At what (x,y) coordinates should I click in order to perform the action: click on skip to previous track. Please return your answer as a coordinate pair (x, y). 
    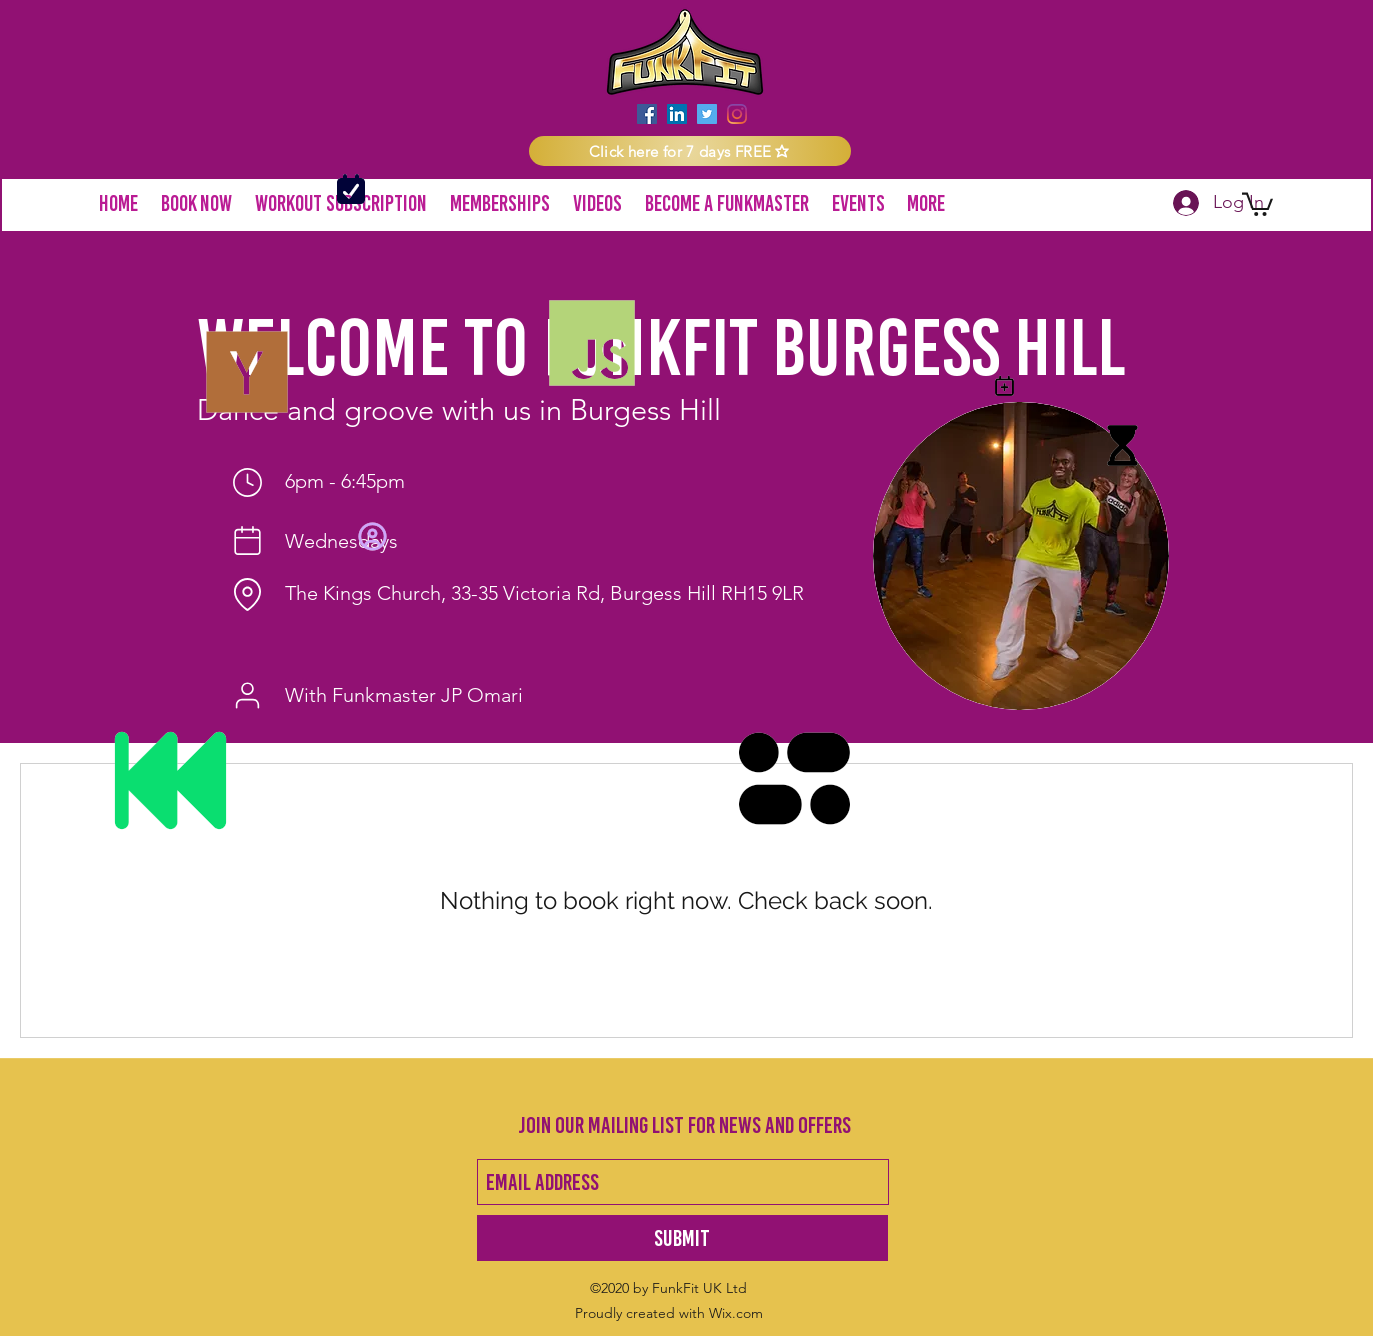
    Looking at the image, I should click on (170, 780).